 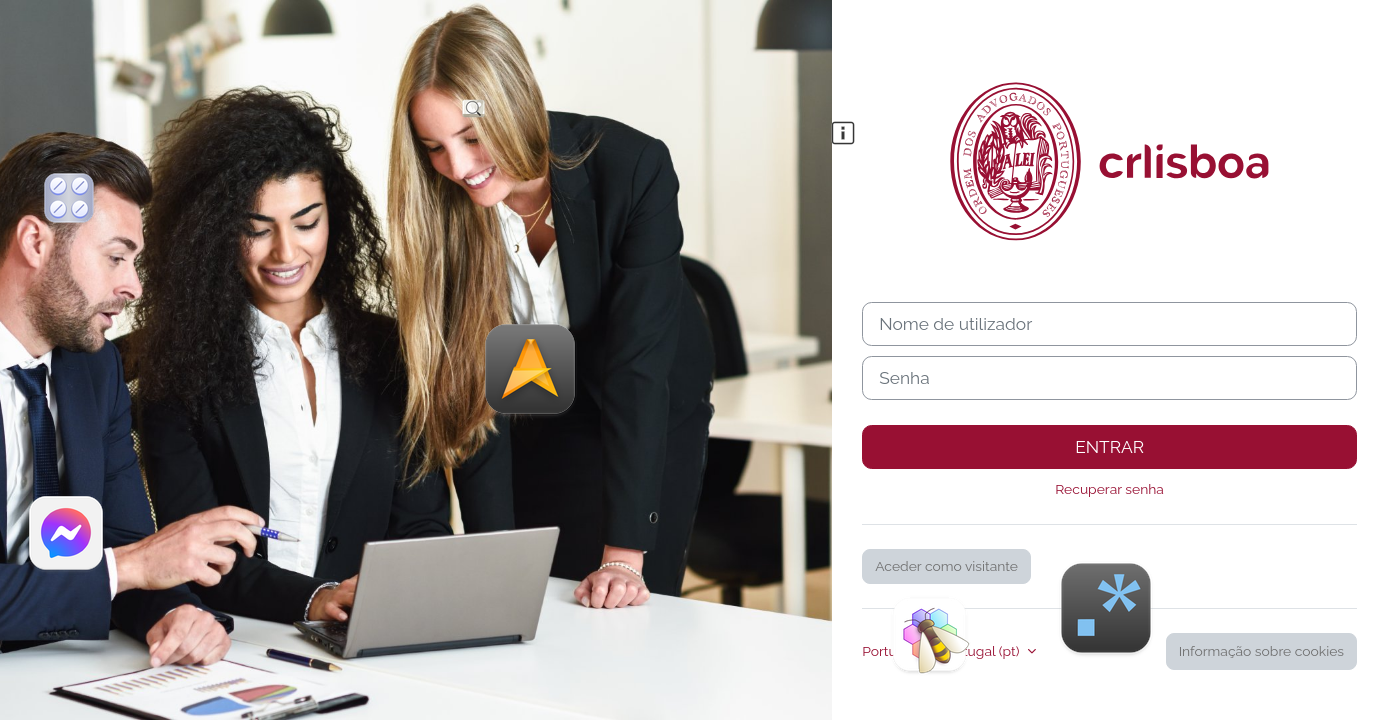 I want to click on open the photo viewer application, so click(x=473, y=108).